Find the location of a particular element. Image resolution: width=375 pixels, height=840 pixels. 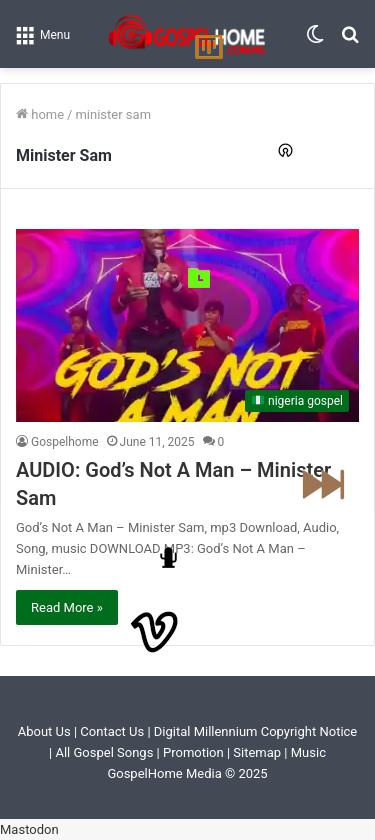

open vimeo app is located at coordinates (155, 631).